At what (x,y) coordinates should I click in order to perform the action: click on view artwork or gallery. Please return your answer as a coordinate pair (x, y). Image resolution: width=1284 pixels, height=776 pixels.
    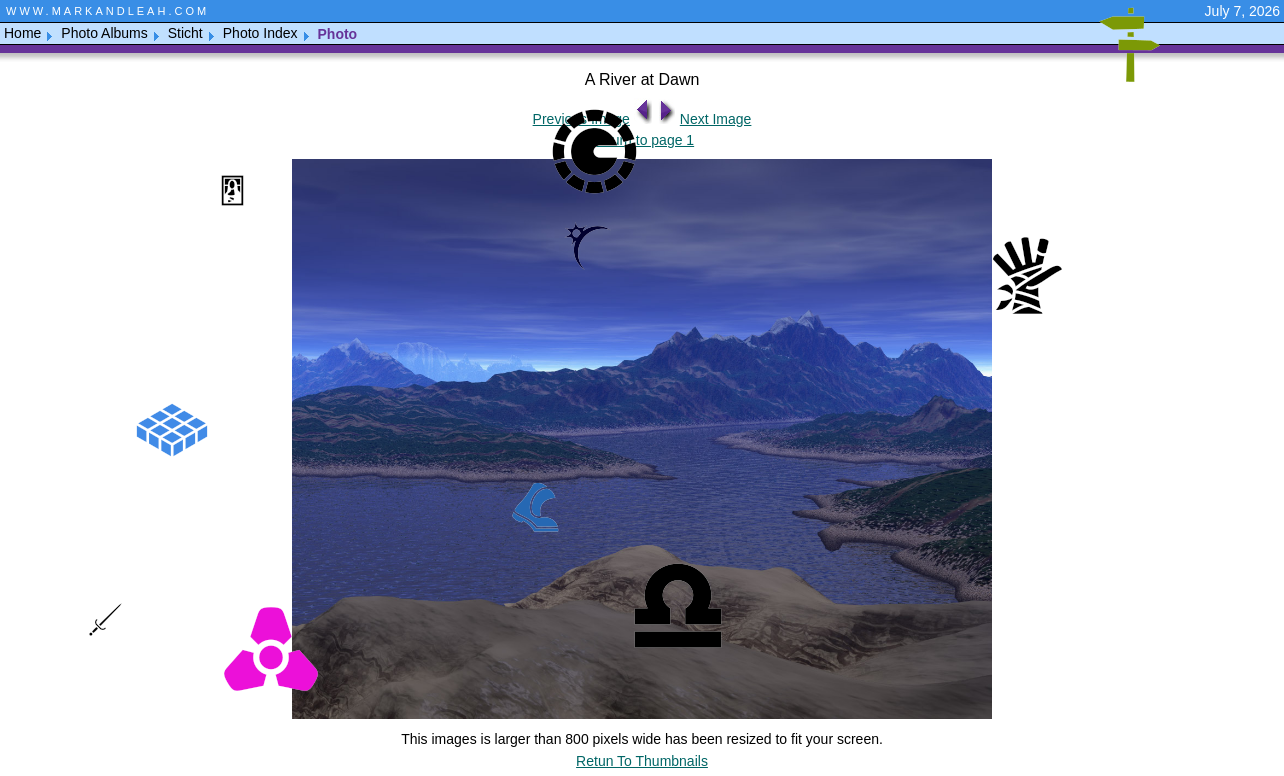
    Looking at the image, I should click on (232, 190).